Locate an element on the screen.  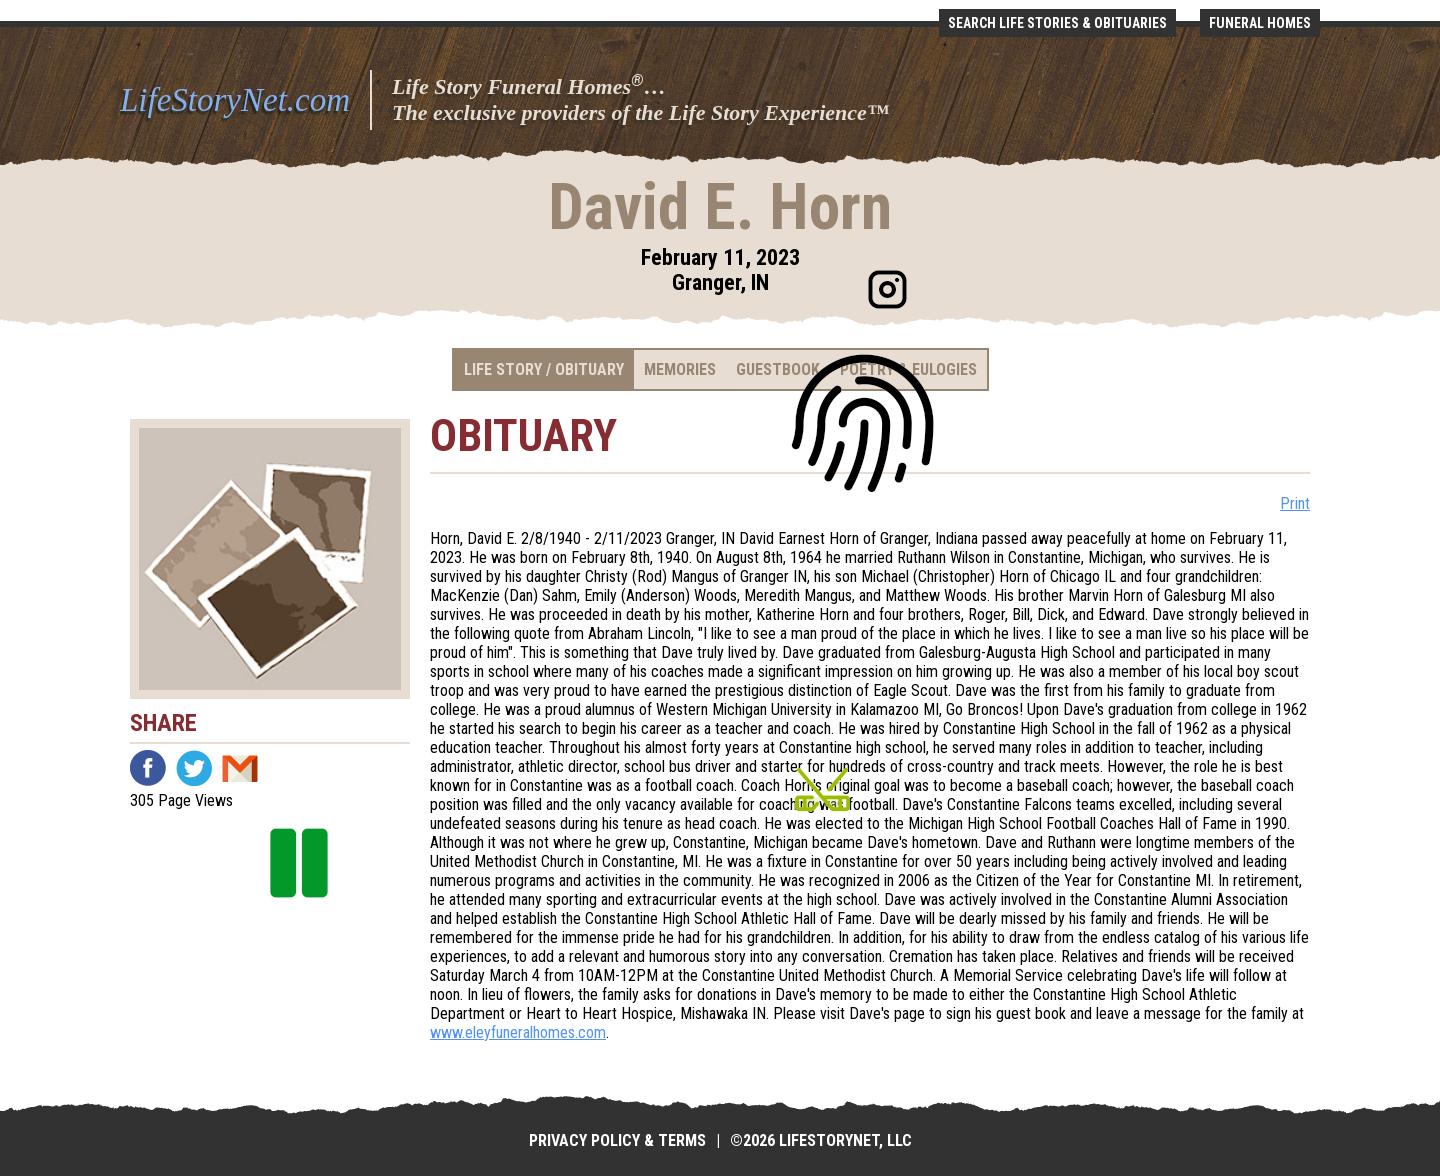
authenticate with biometric fingerprint is located at coordinates (864, 423).